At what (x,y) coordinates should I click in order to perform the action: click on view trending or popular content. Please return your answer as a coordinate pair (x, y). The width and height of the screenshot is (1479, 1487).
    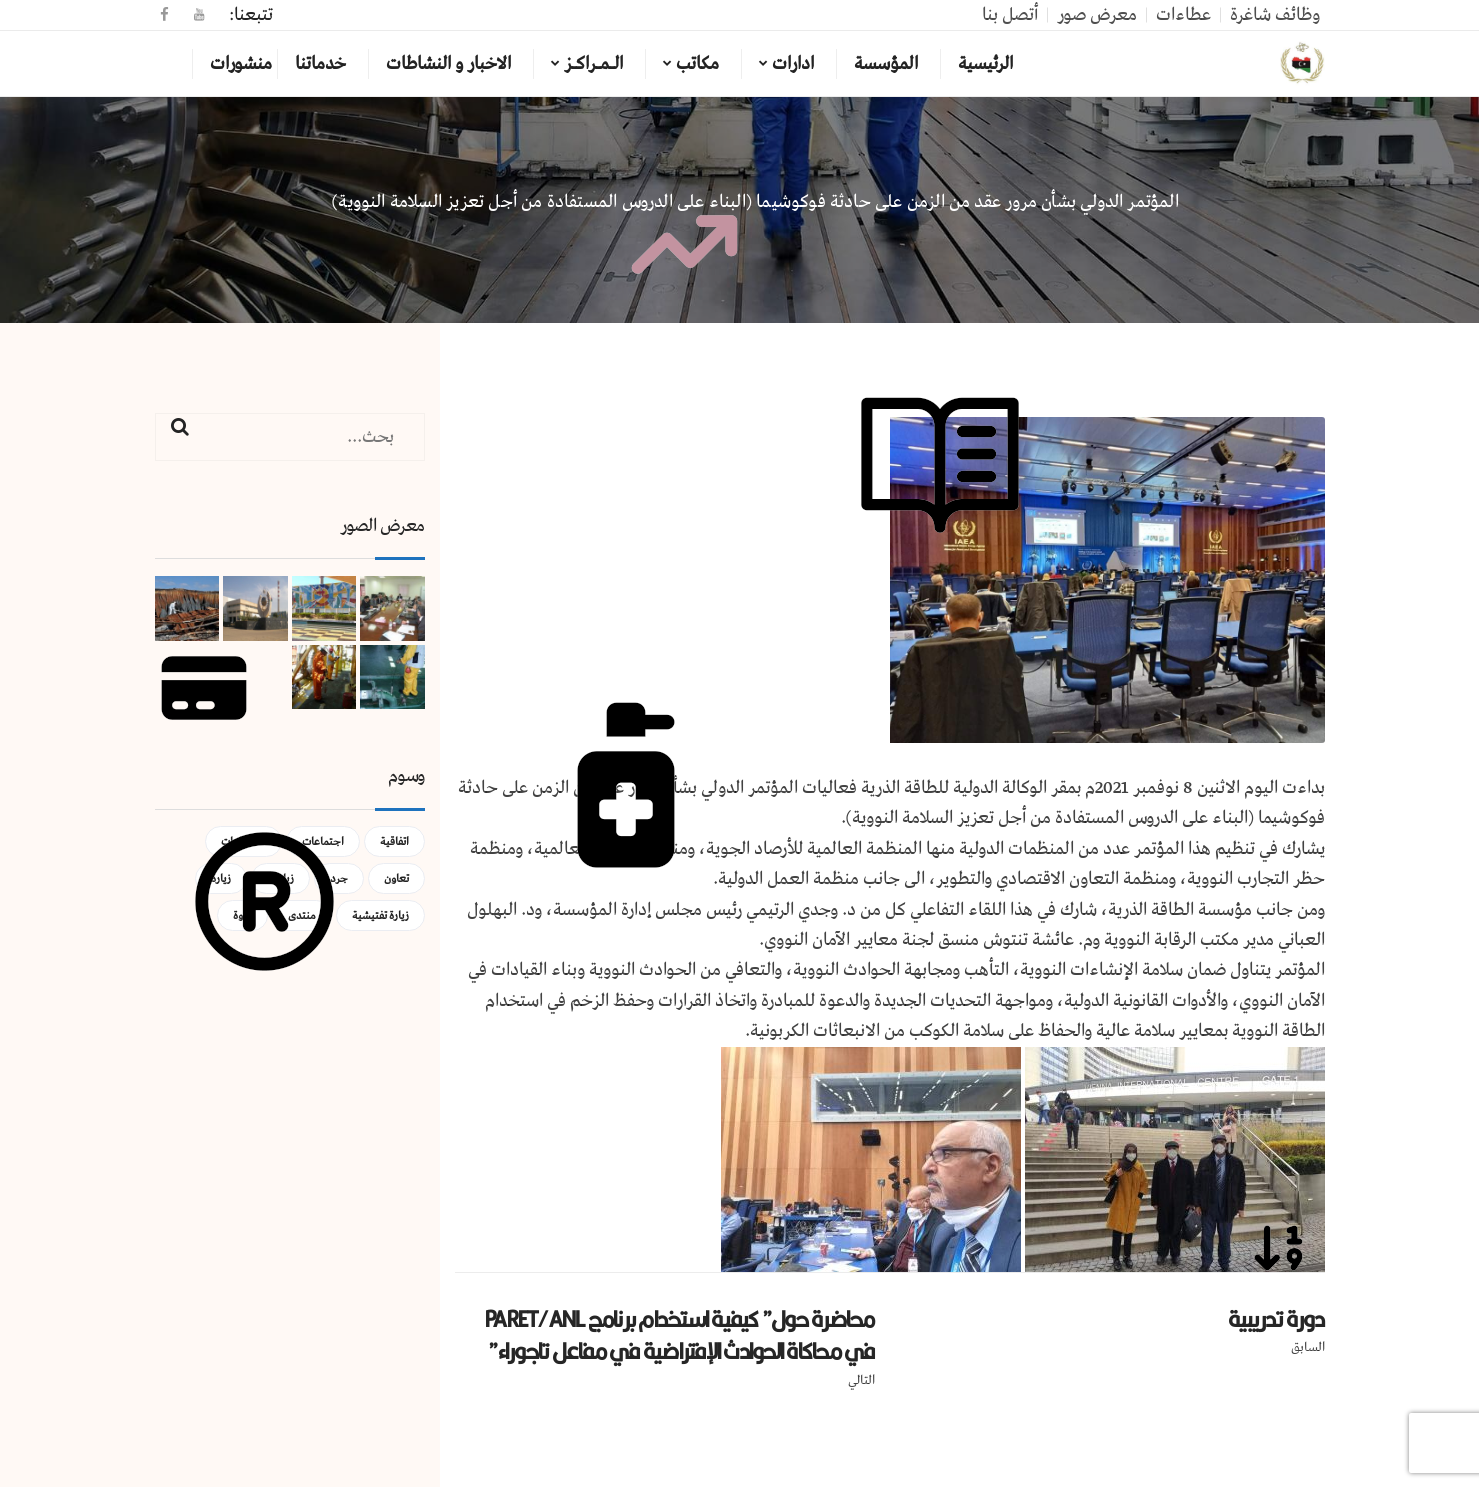
    Looking at the image, I should click on (684, 244).